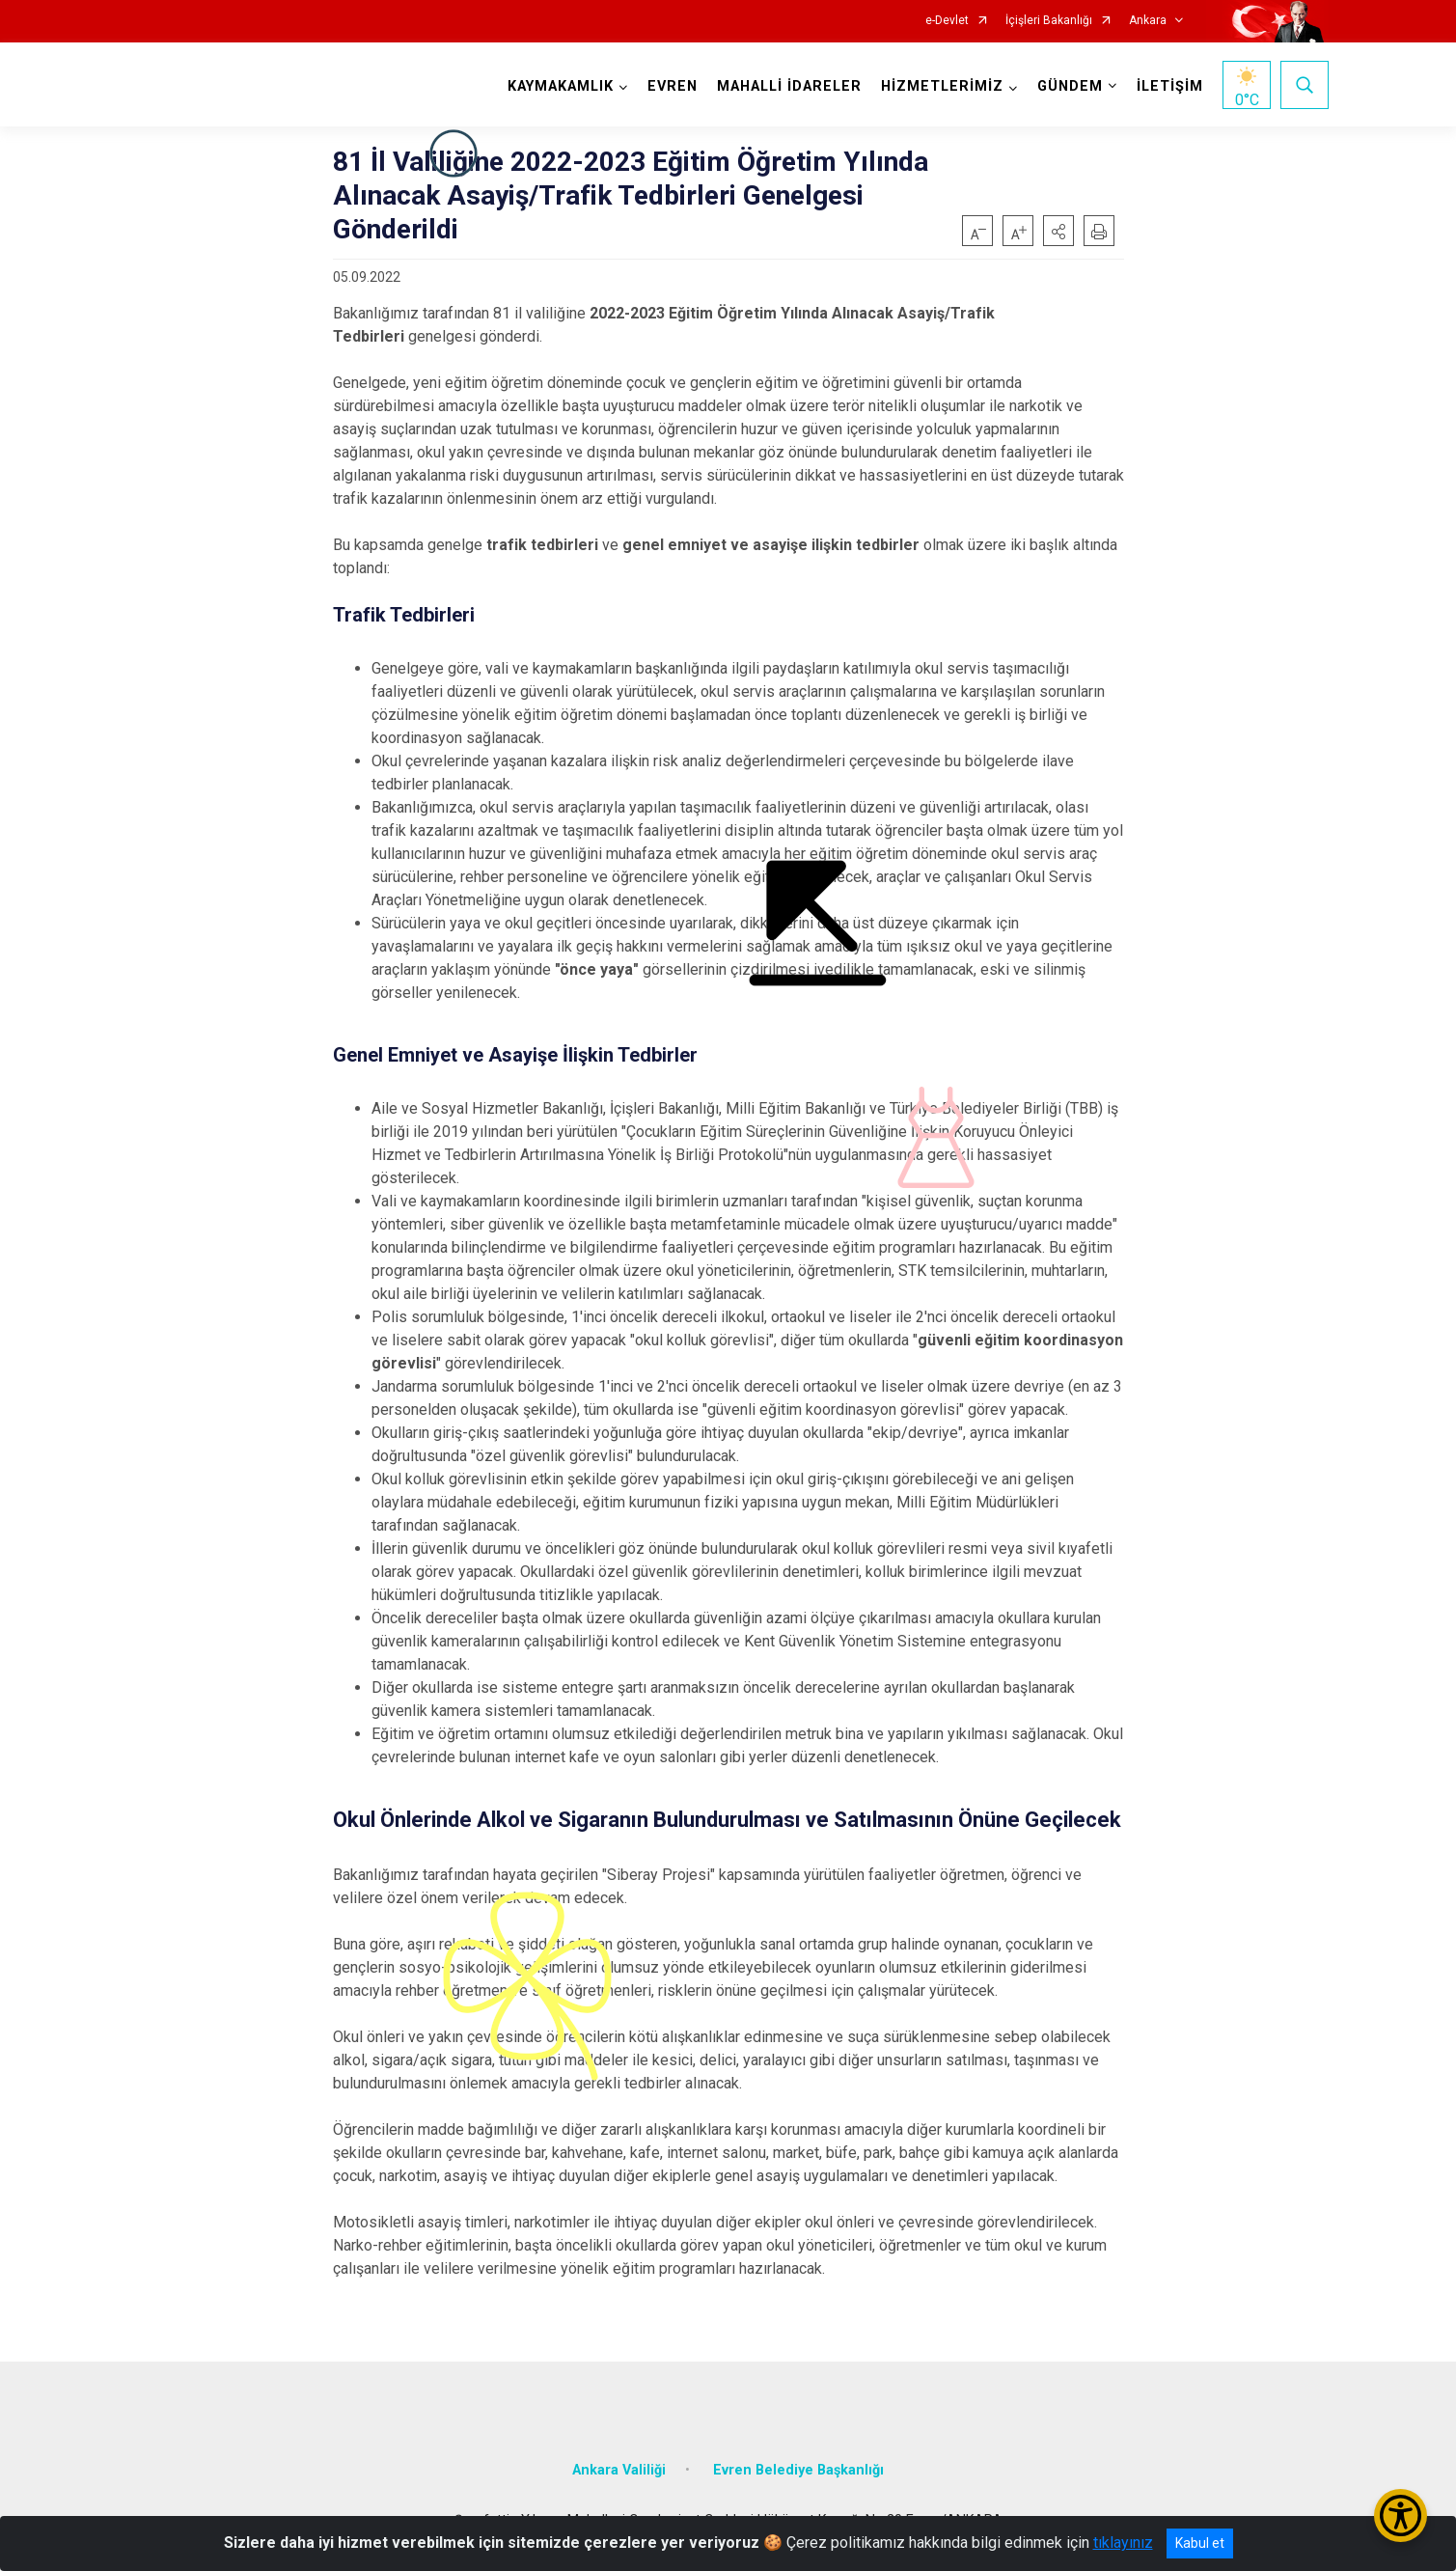  Describe the element at coordinates (811, 923) in the screenshot. I see `navigate to the top-left or beginning of content` at that location.